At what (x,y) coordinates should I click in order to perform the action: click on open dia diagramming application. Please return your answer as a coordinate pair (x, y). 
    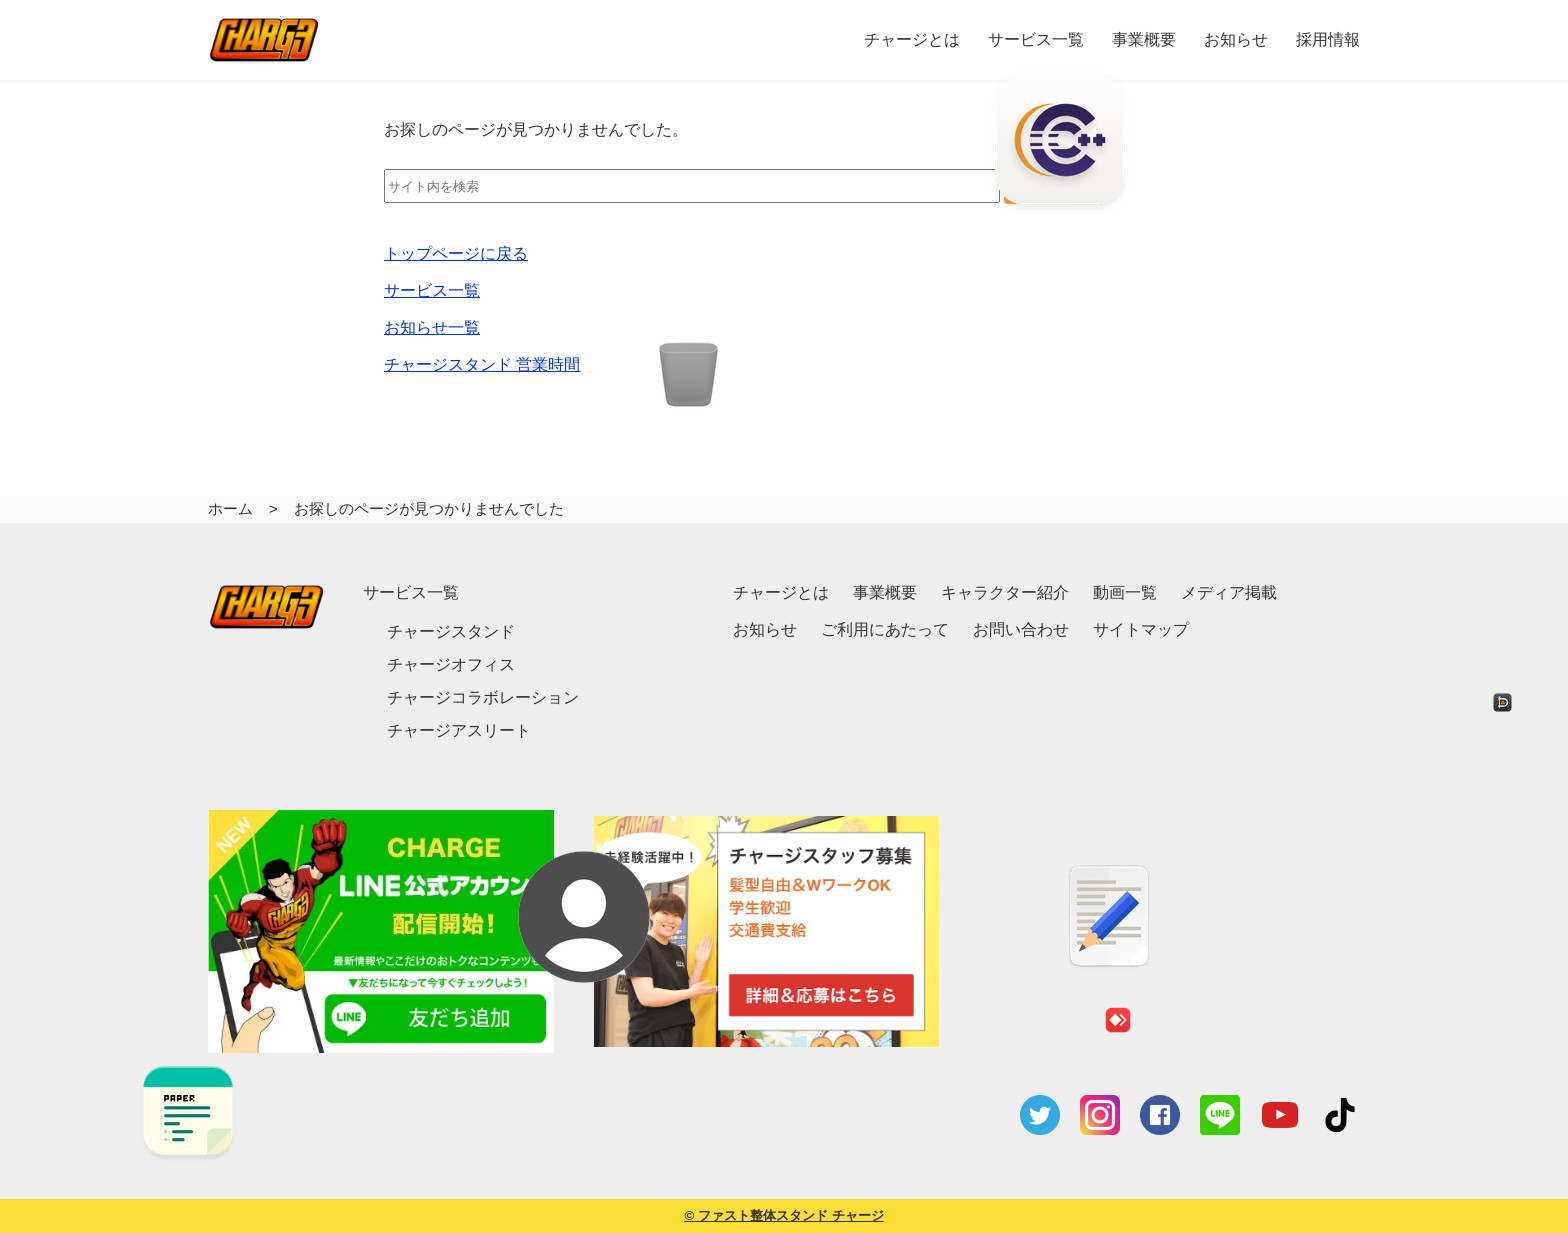
    Looking at the image, I should click on (1502, 702).